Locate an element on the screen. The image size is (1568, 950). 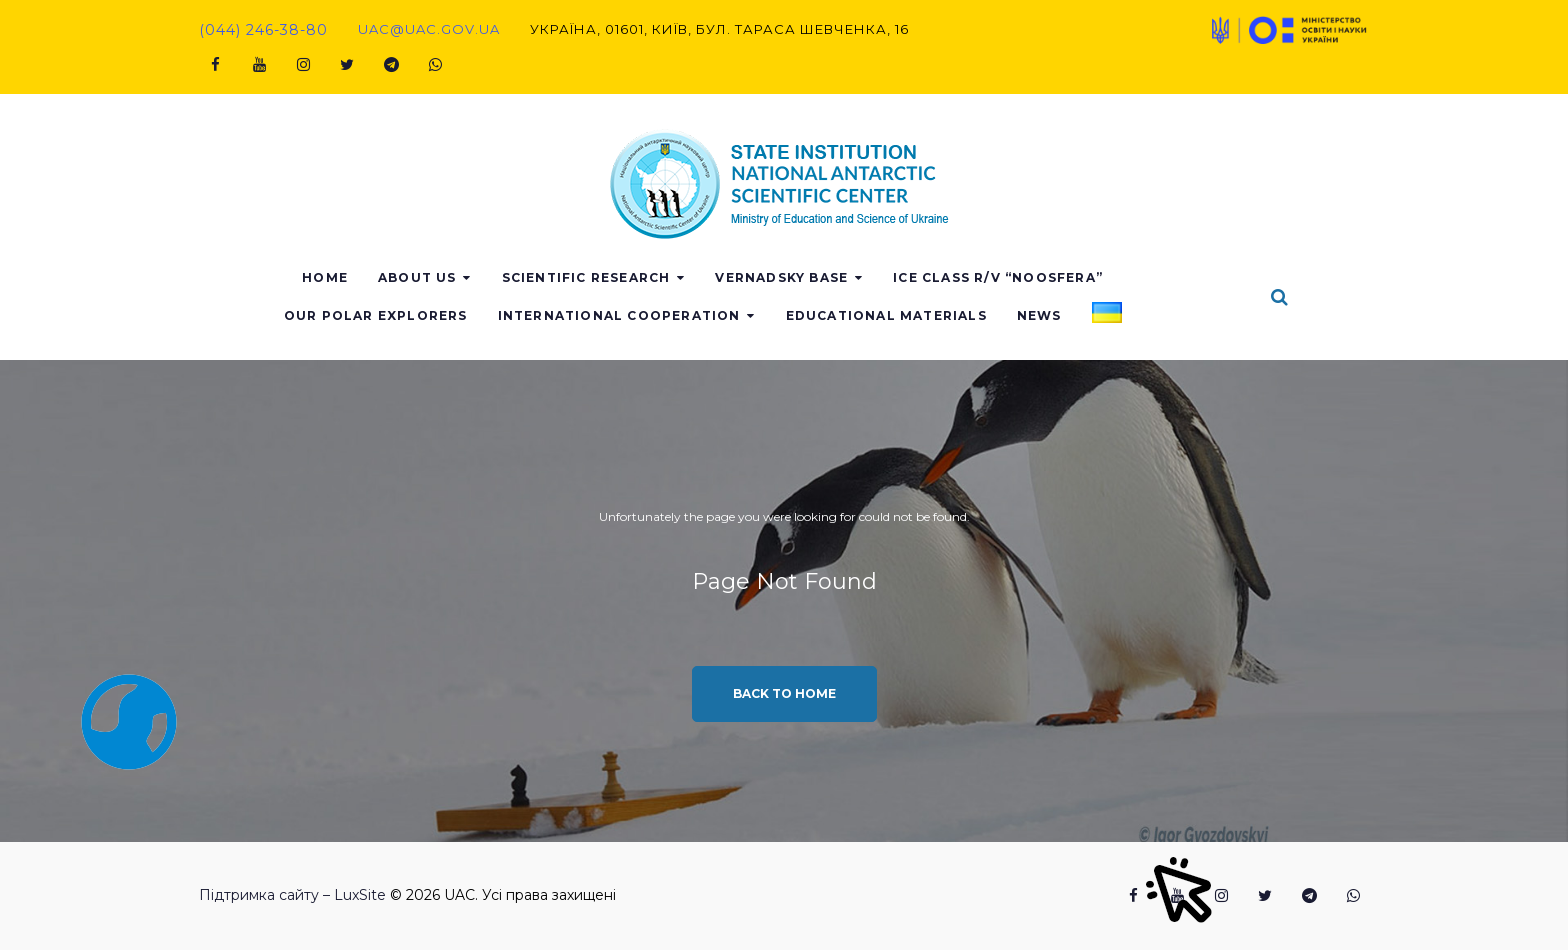
click or tap to interact is located at coordinates (1182, 893).